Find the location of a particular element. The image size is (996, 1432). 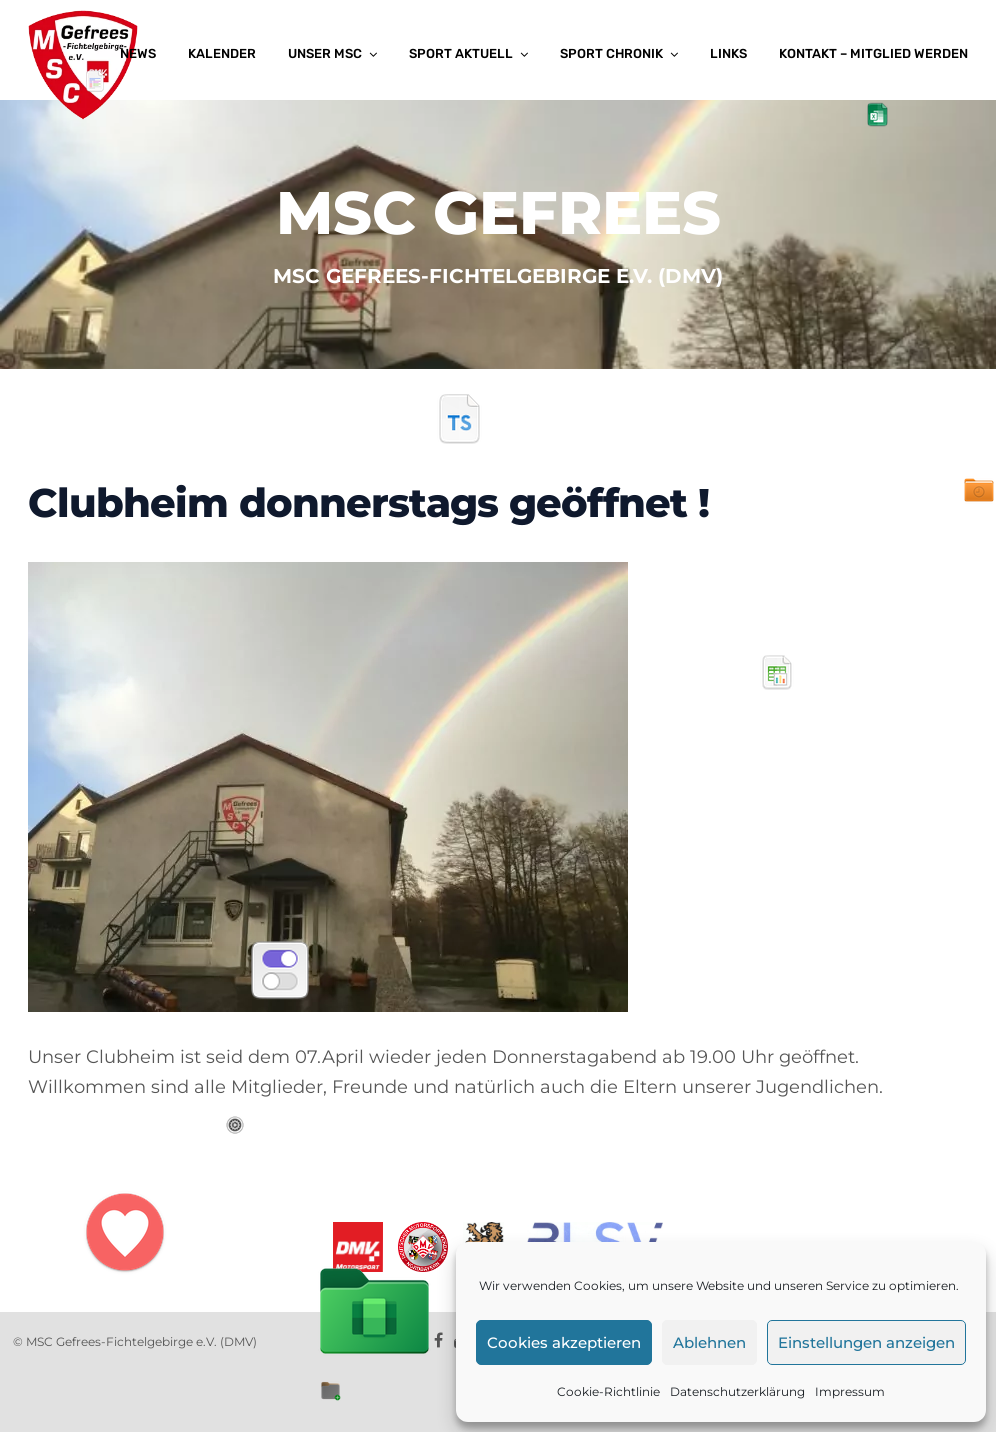

access temporary files folder is located at coordinates (979, 490).